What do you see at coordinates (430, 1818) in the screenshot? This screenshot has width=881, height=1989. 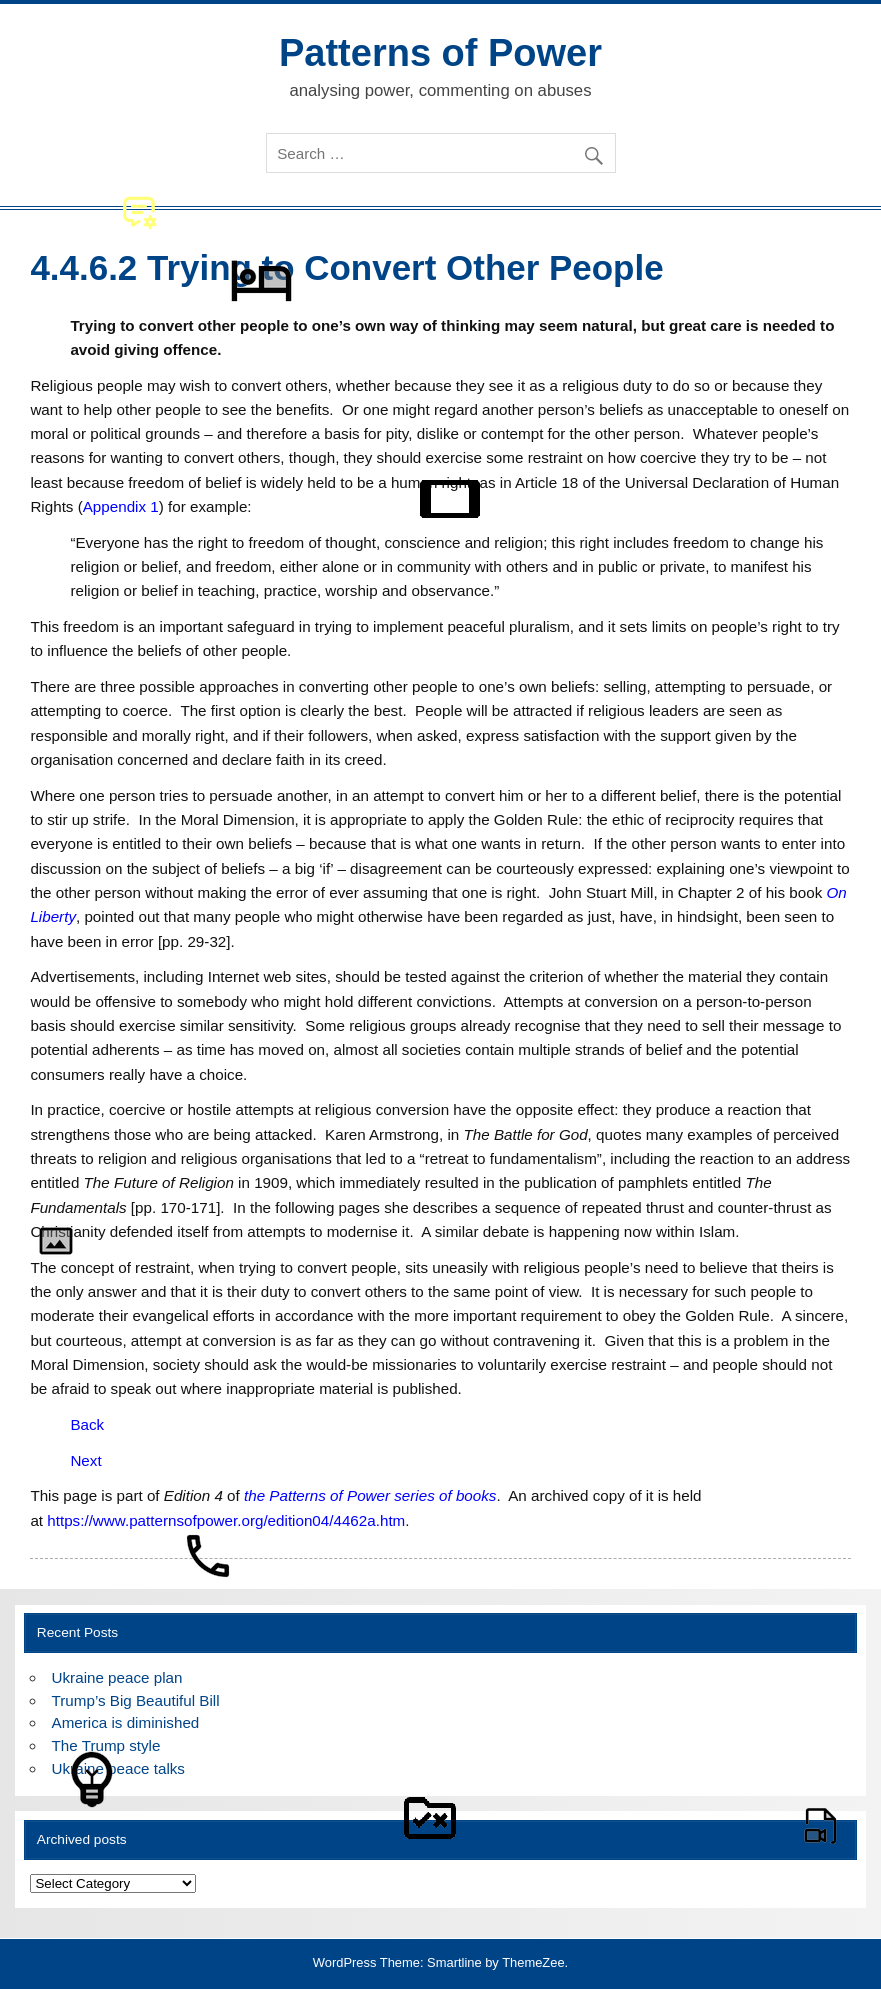 I see `access folder with validation rules` at bounding box center [430, 1818].